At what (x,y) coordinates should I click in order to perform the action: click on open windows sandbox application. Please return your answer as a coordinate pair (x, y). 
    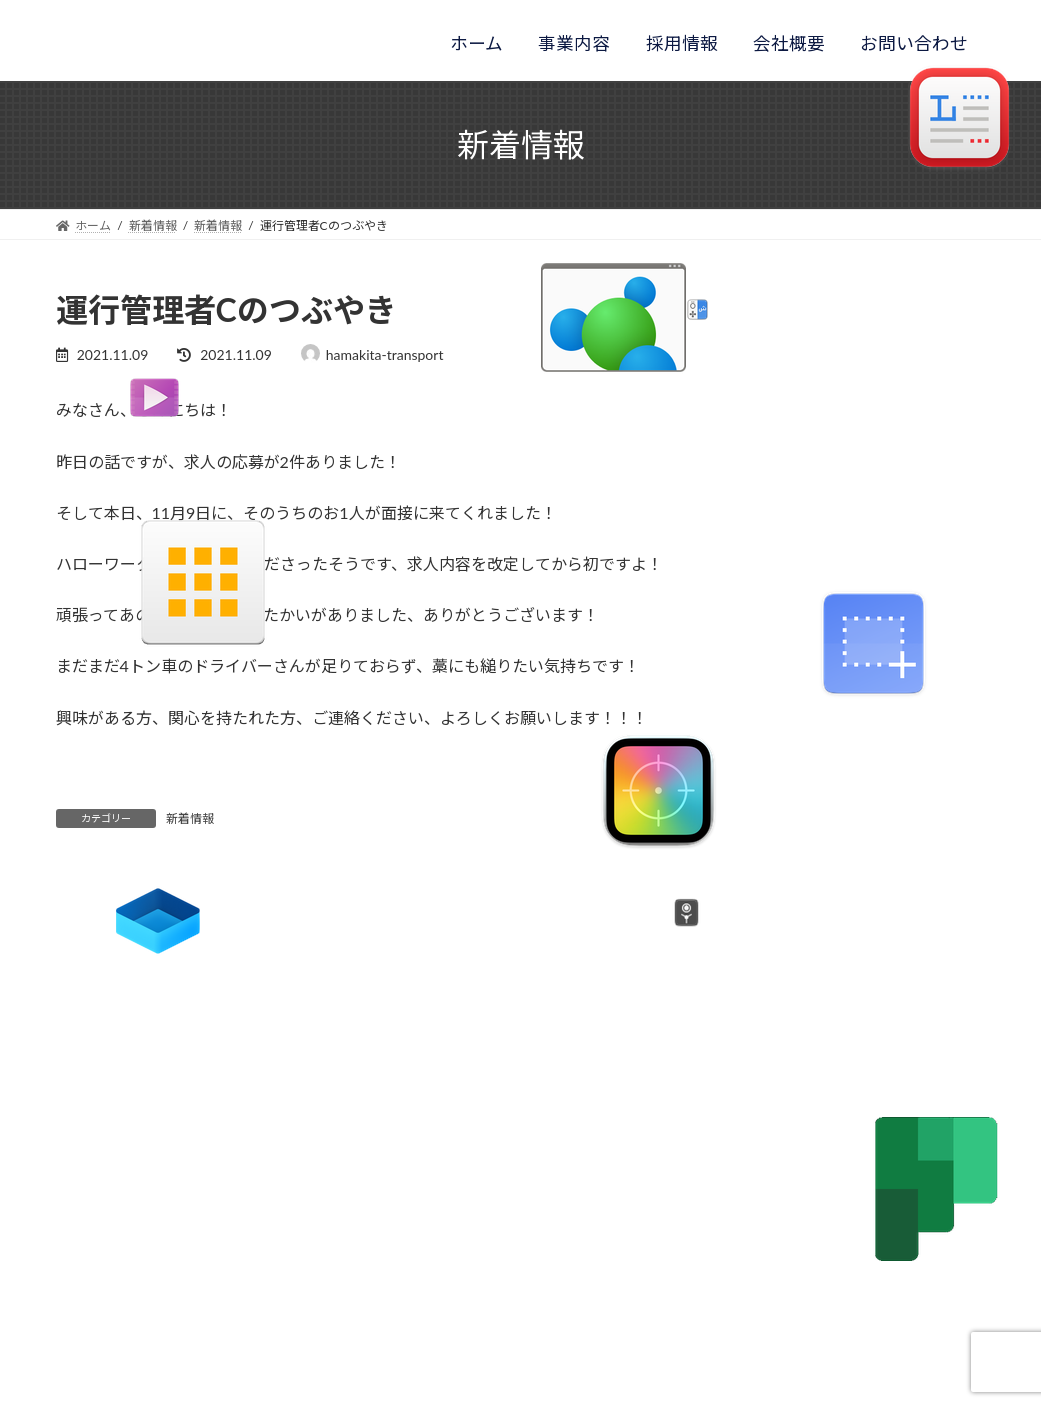
    Looking at the image, I should click on (158, 921).